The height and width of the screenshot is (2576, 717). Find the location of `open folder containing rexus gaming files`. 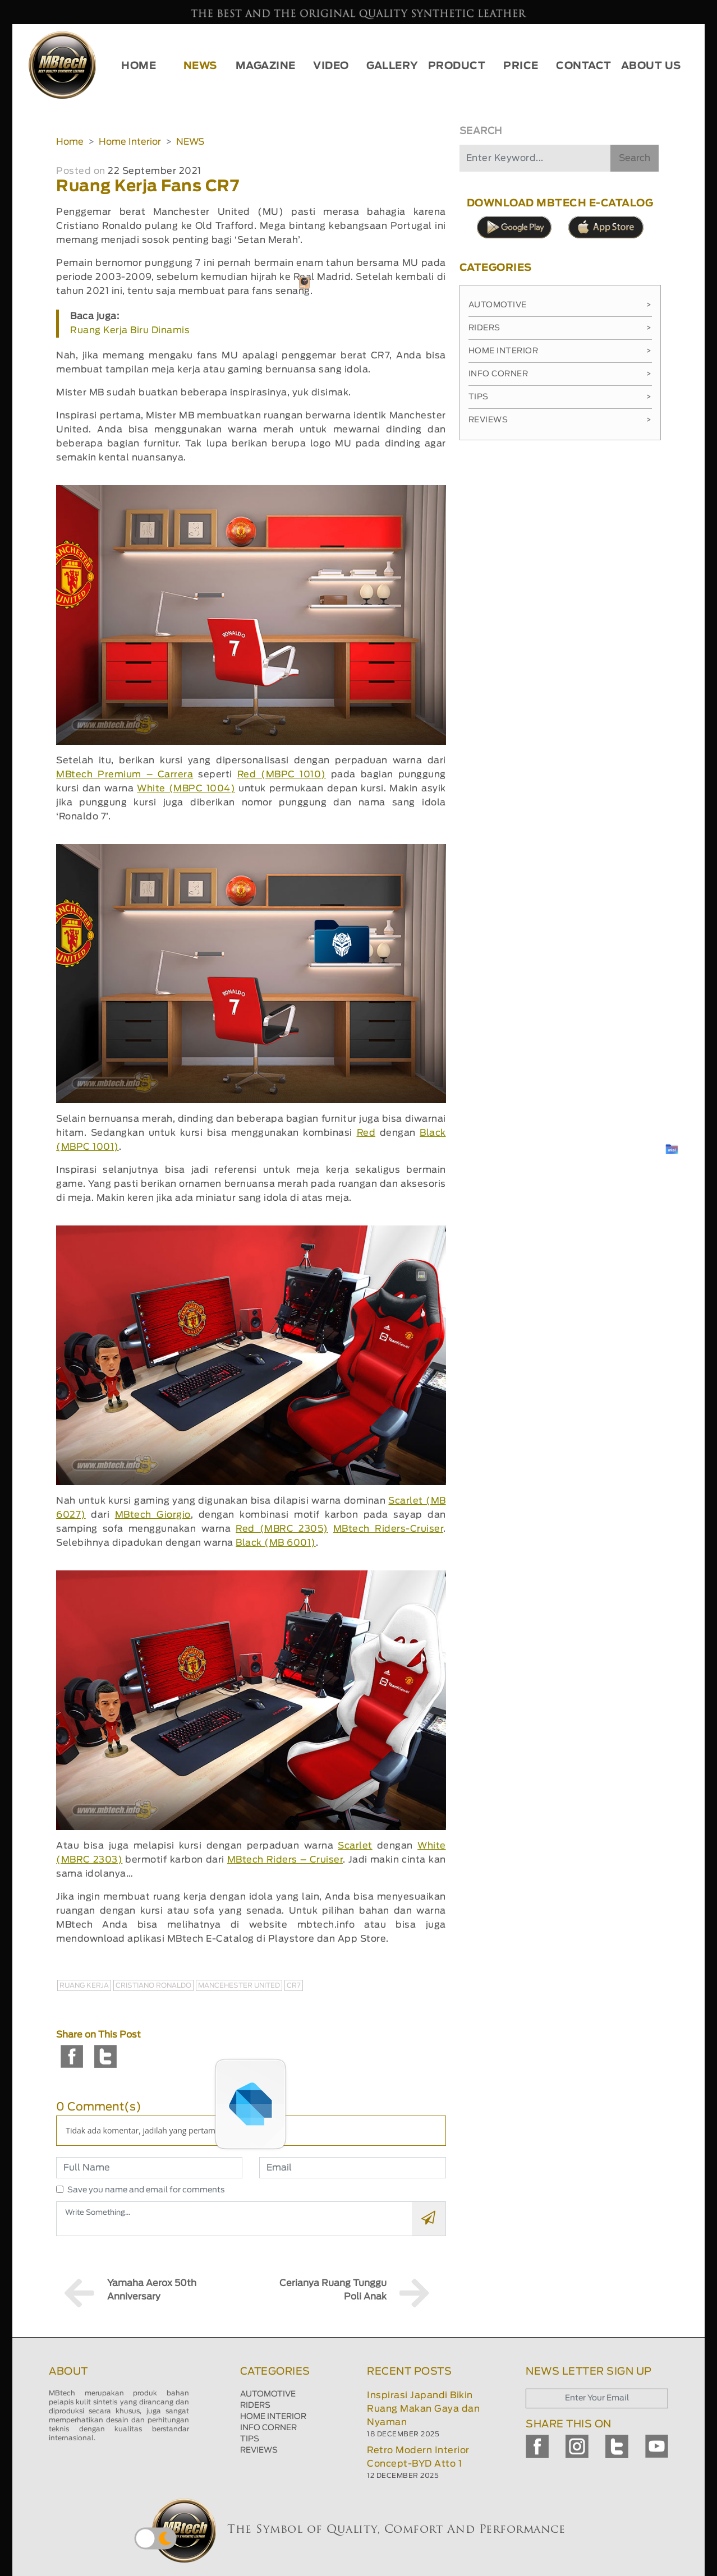

open folder containing rexus gaming files is located at coordinates (342, 943).